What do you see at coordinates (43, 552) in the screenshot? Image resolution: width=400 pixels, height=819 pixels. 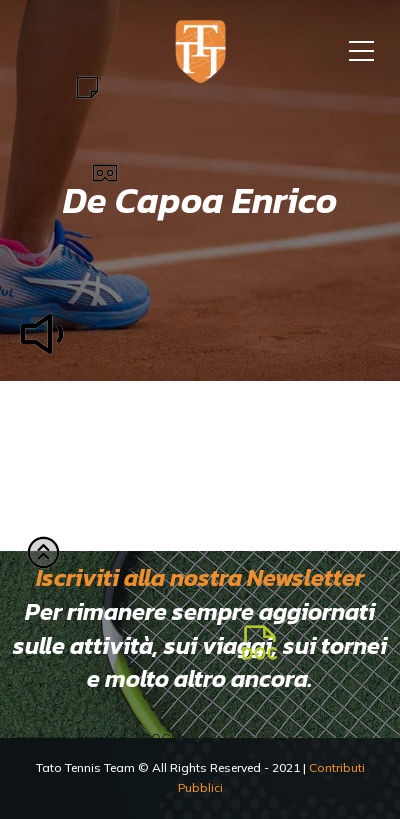 I see `scroll to top of page` at bounding box center [43, 552].